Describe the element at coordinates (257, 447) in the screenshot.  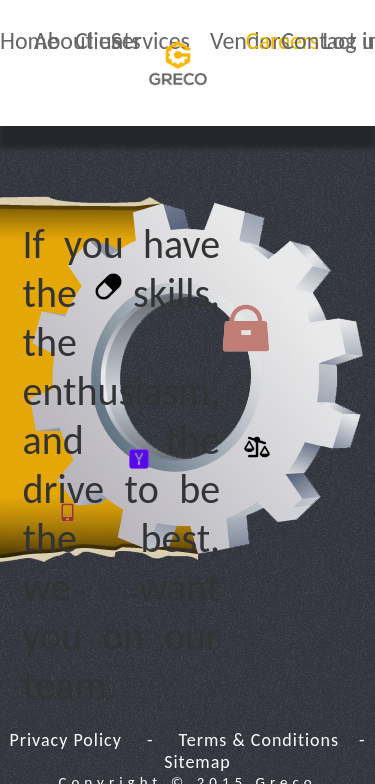
I see `indicates an unequal comparison or imbalance` at that location.